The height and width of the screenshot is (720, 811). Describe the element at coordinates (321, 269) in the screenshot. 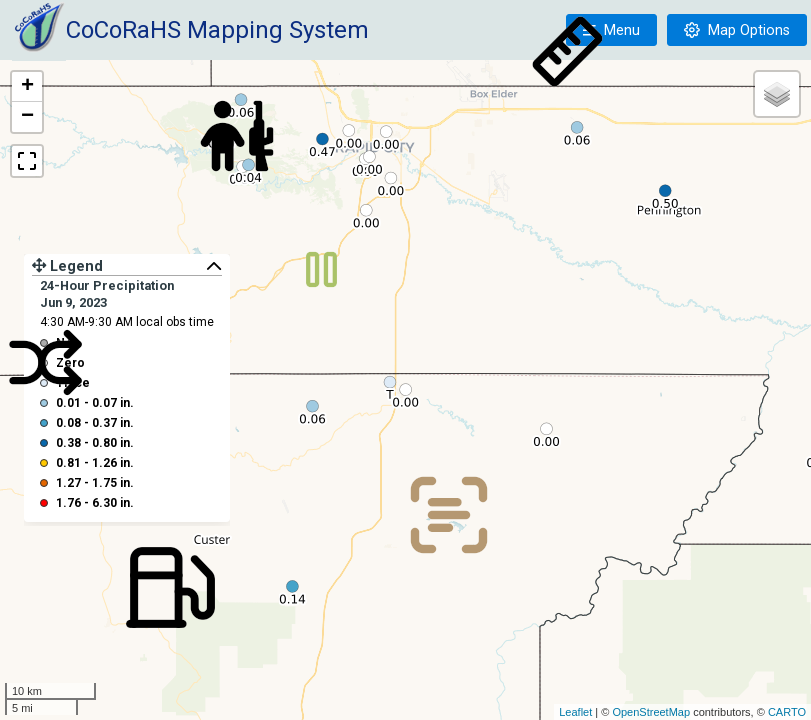

I see `pause media playback` at that location.